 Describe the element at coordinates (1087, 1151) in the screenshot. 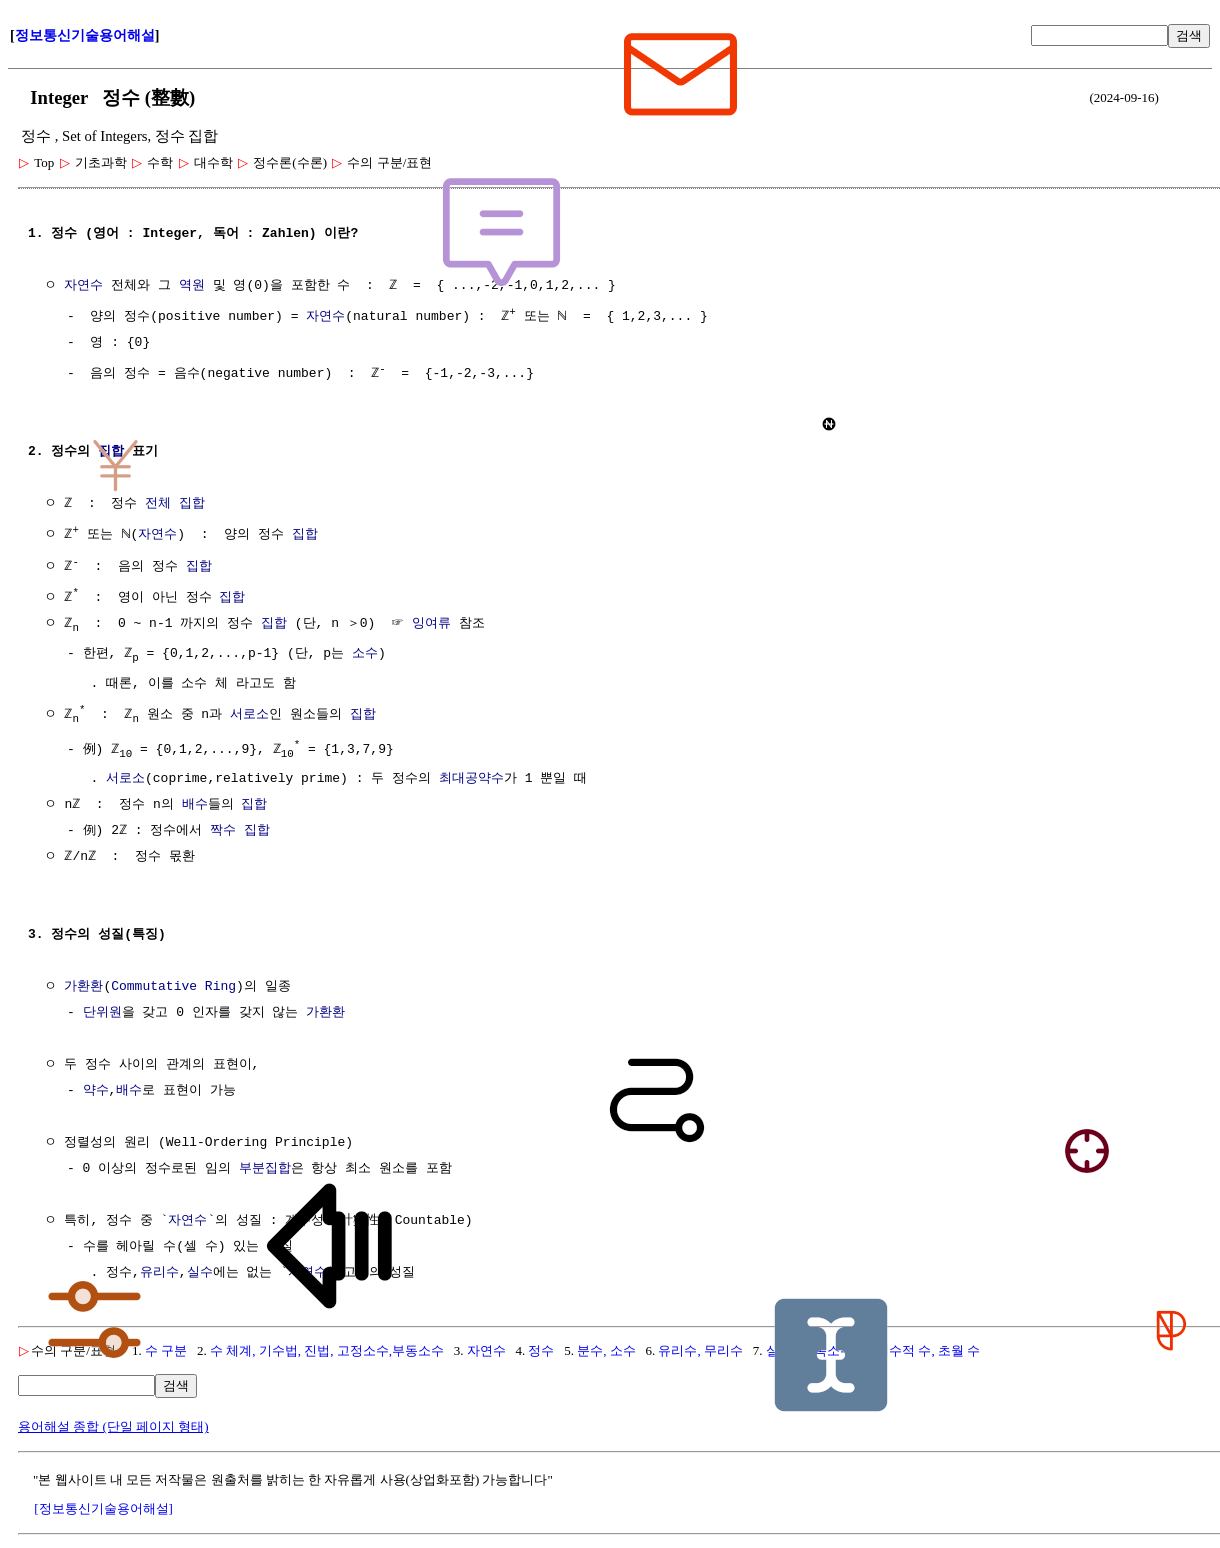

I see `center map on current location` at that location.